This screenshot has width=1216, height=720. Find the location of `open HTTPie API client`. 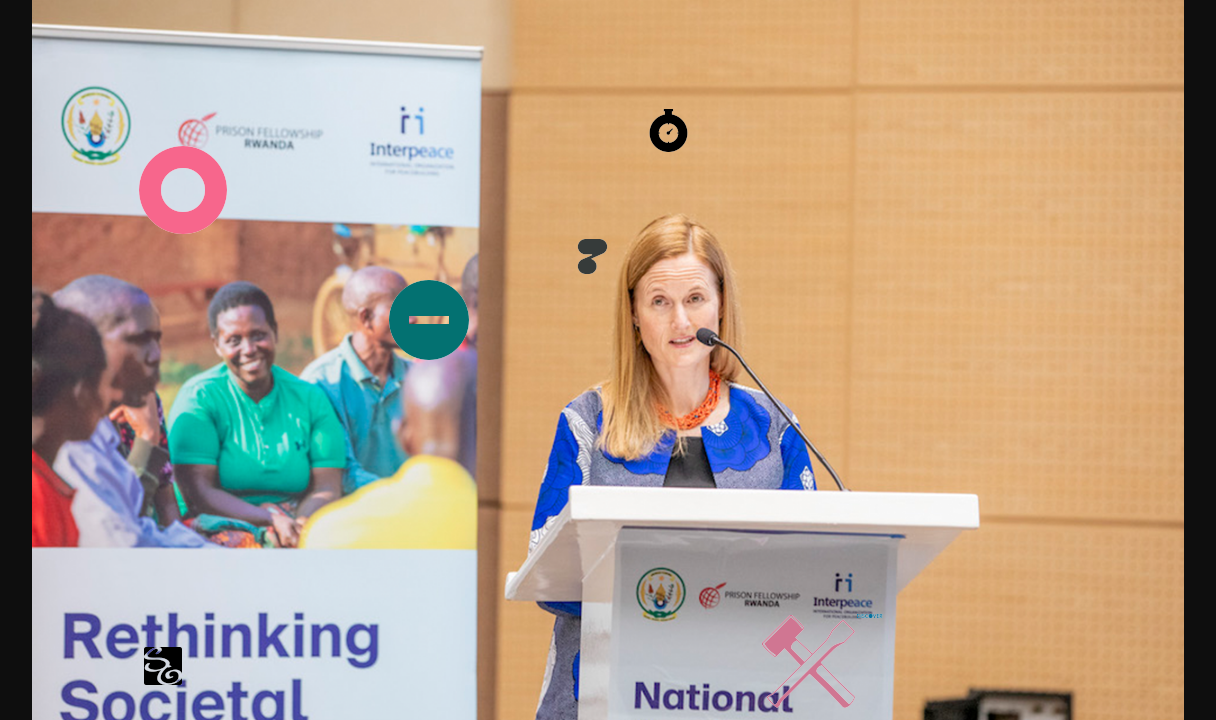

open HTTPie API client is located at coordinates (592, 256).